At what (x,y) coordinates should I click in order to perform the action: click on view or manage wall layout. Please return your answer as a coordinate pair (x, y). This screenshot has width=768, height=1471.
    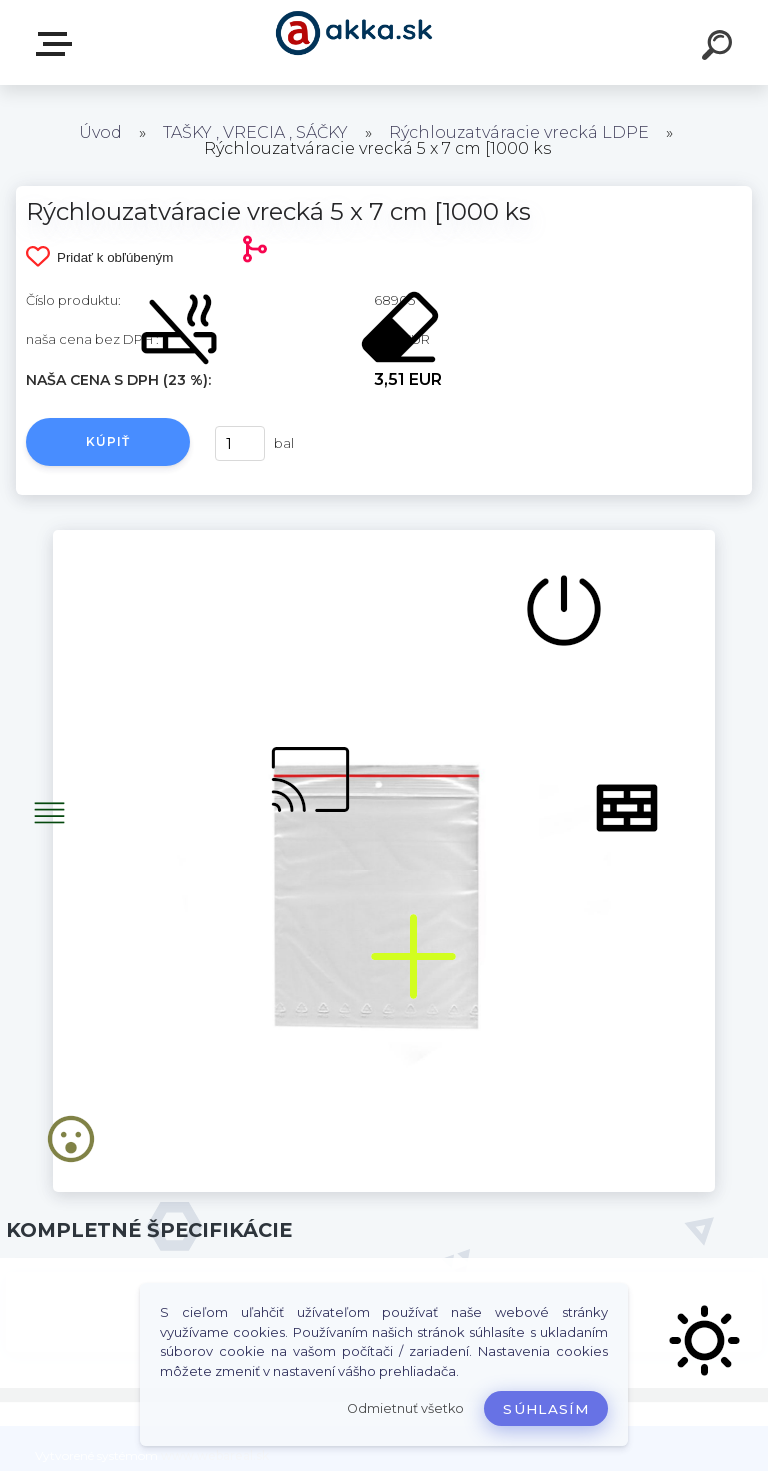
    Looking at the image, I should click on (627, 808).